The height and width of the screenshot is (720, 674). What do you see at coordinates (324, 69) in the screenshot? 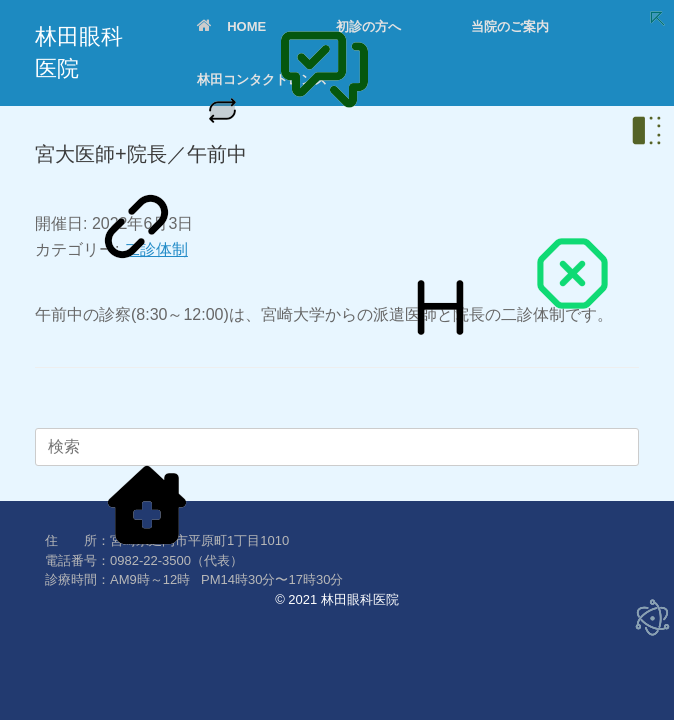
I see `indicates a discussion thread has been closed` at bounding box center [324, 69].